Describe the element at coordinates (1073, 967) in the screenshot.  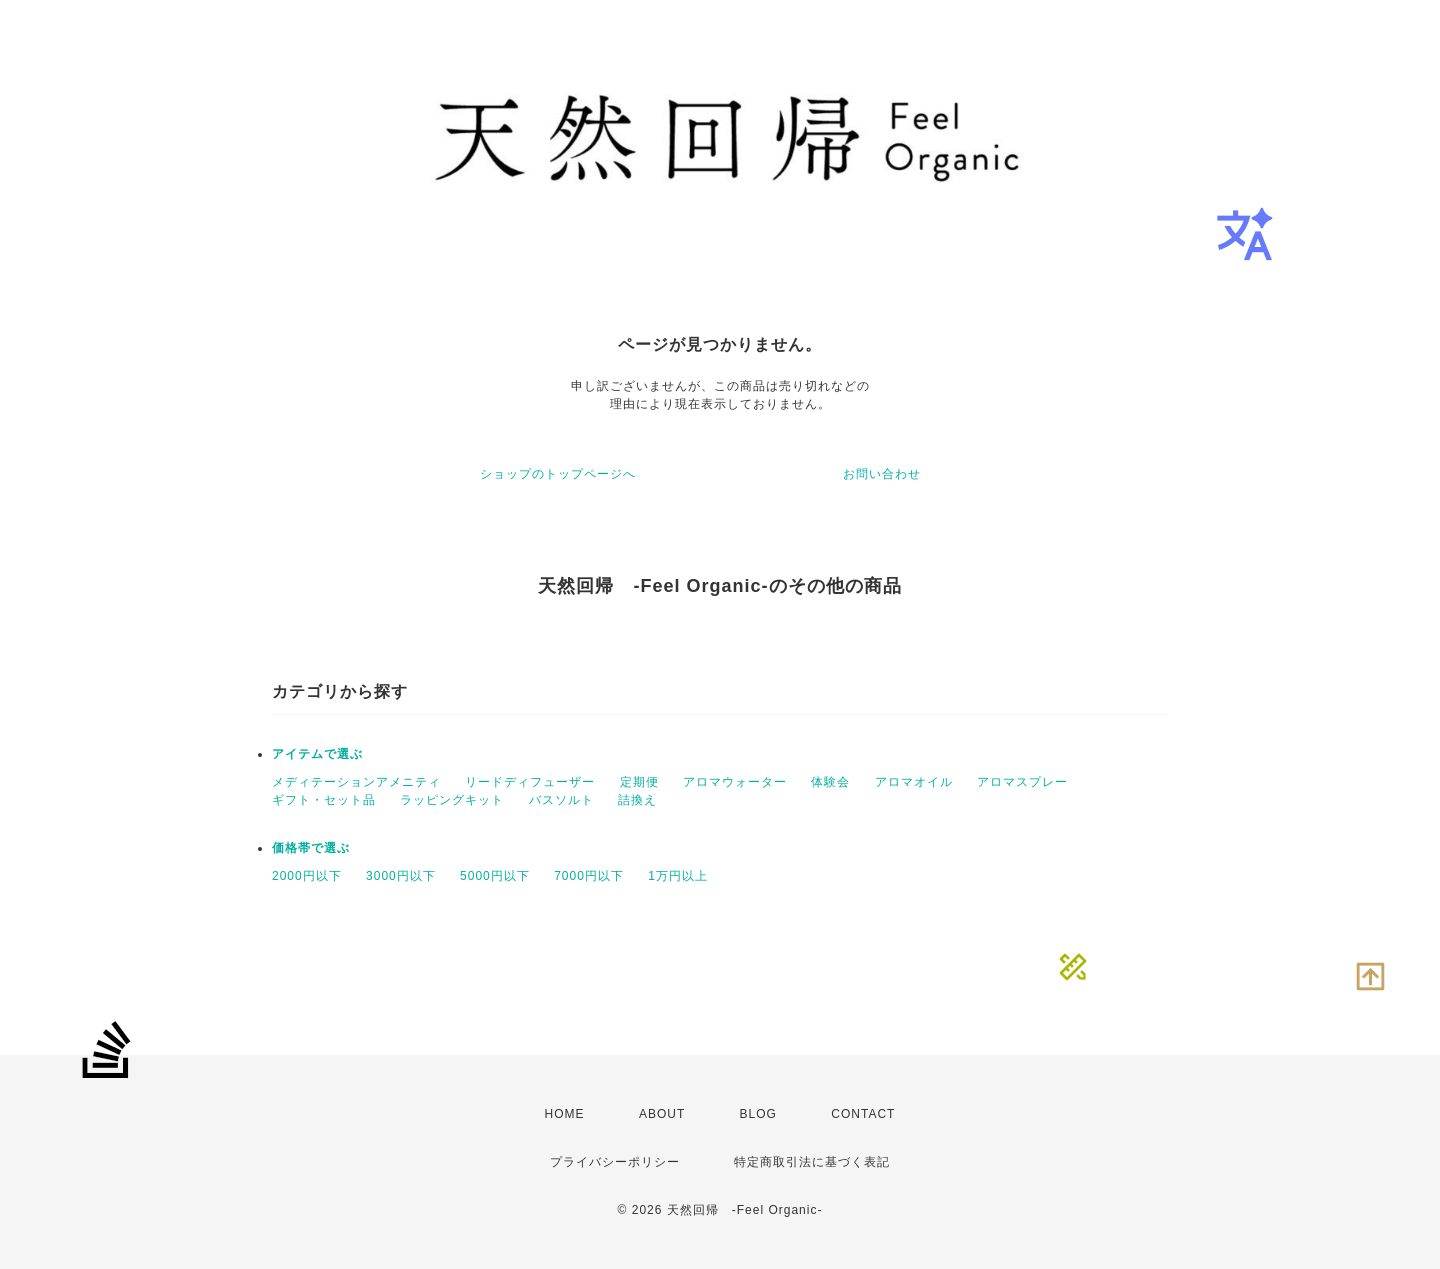
I see `access design tools` at that location.